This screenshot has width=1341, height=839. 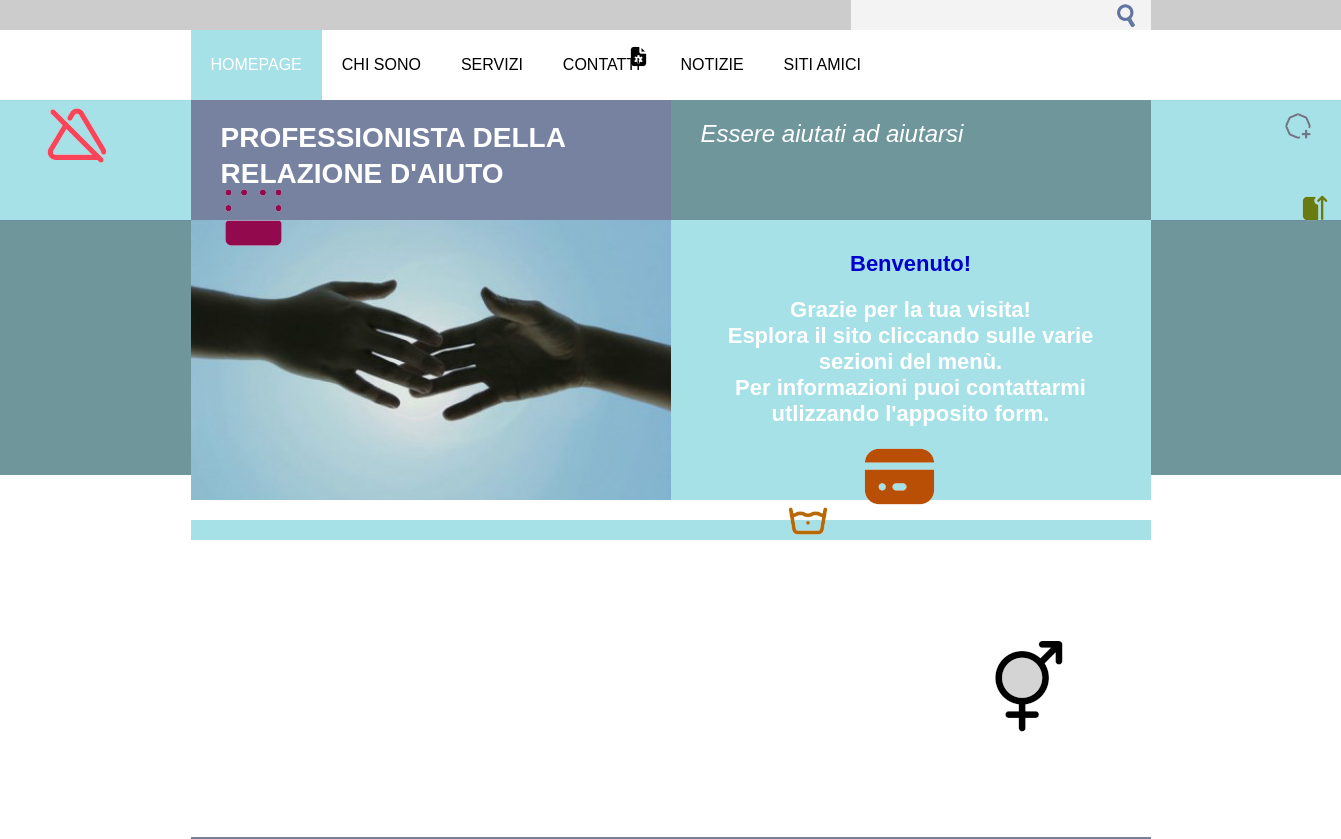 I want to click on access file settings or preferences, so click(x=638, y=56).